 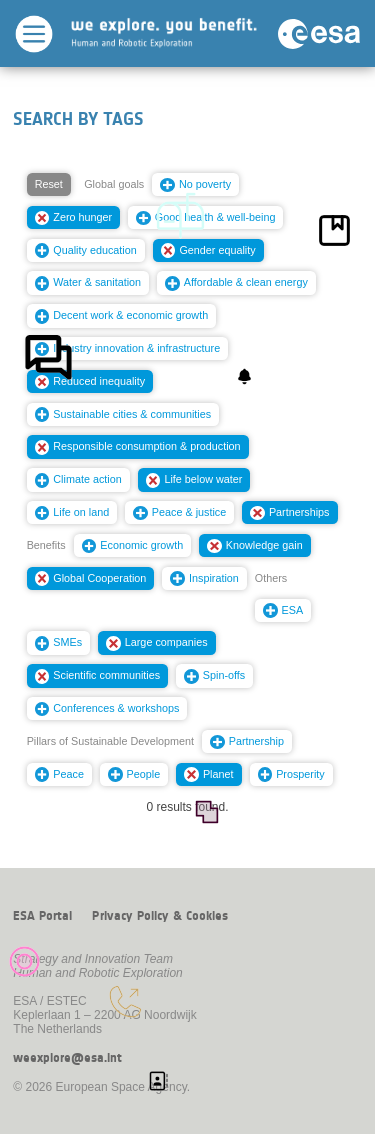 I want to click on access your mailbox or inbox, so click(x=180, y=216).